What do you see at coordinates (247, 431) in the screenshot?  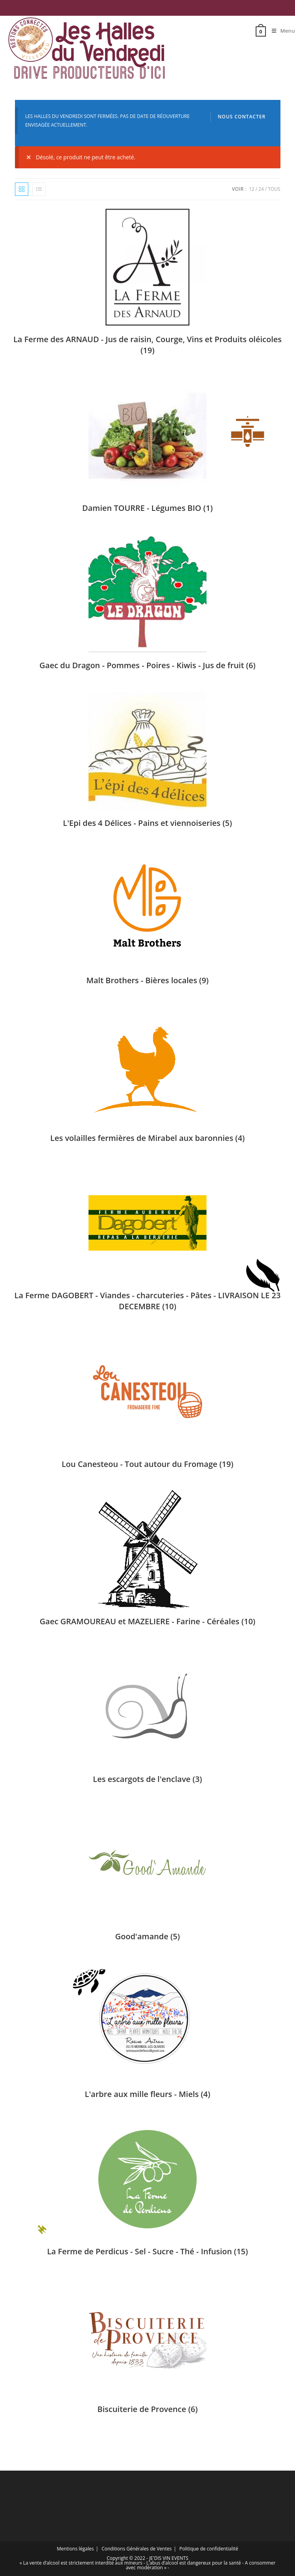 I see `adjust water or gas flow settings` at bounding box center [247, 431].